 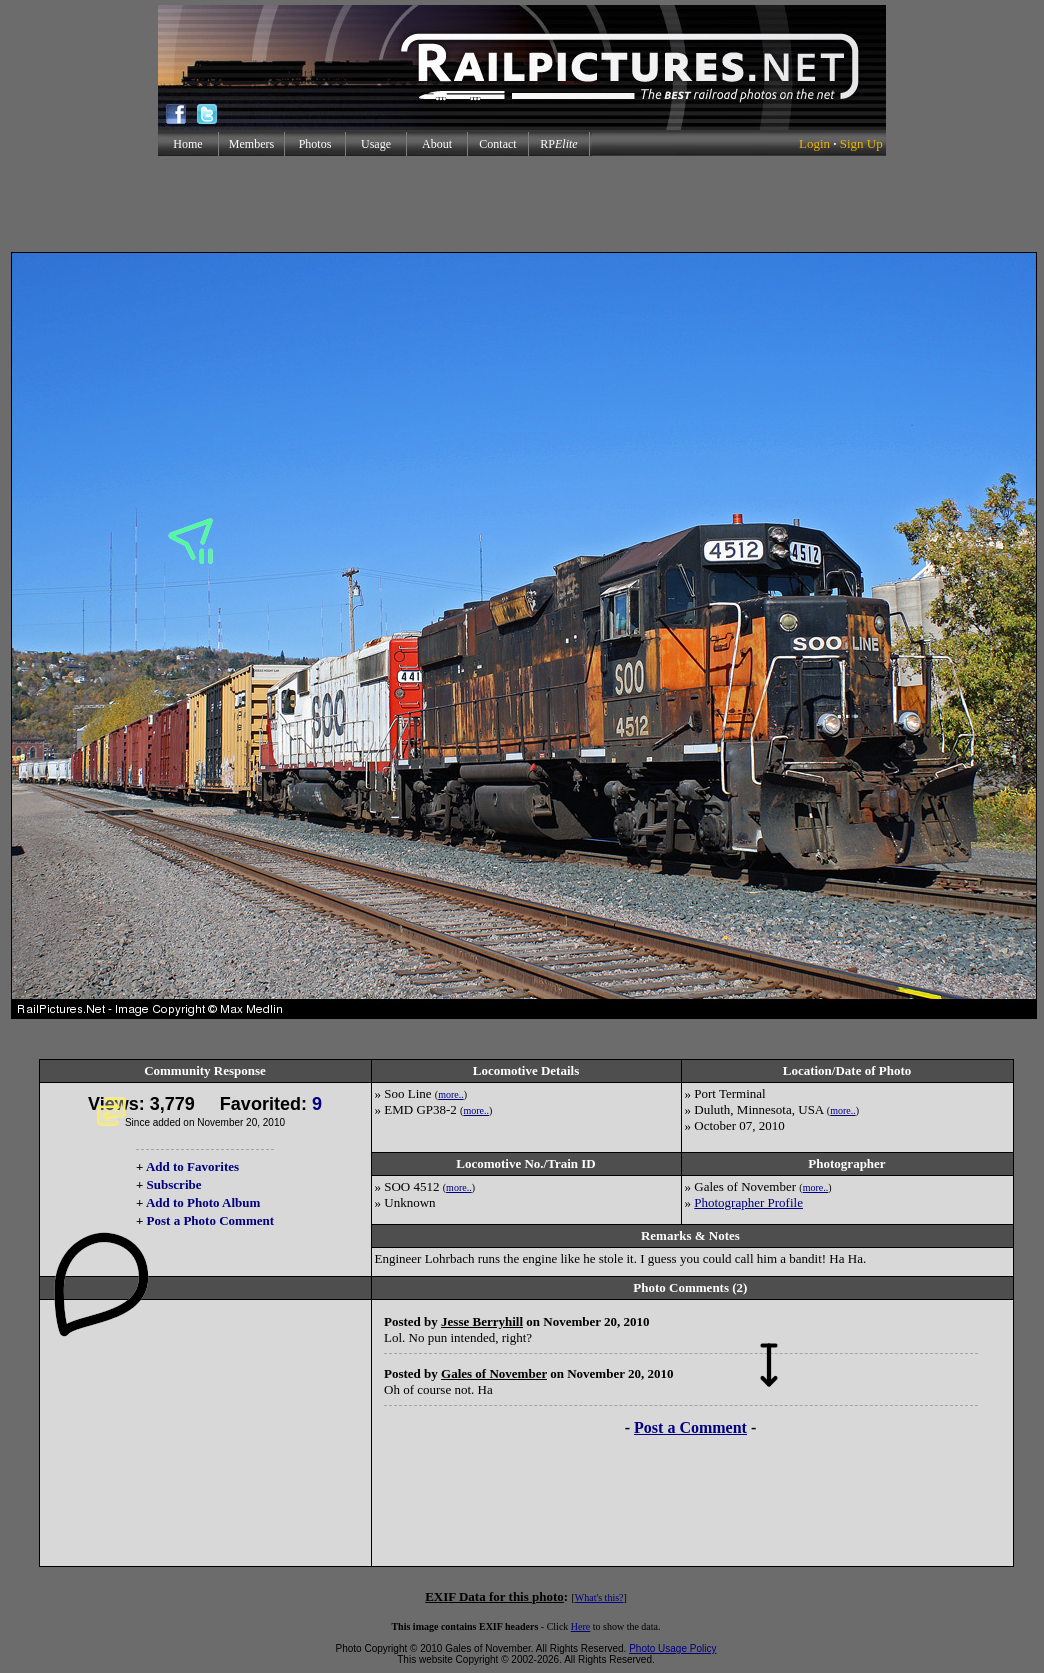 I want to click on open the Storytel audiobook app, so click(x=101, y=1284).